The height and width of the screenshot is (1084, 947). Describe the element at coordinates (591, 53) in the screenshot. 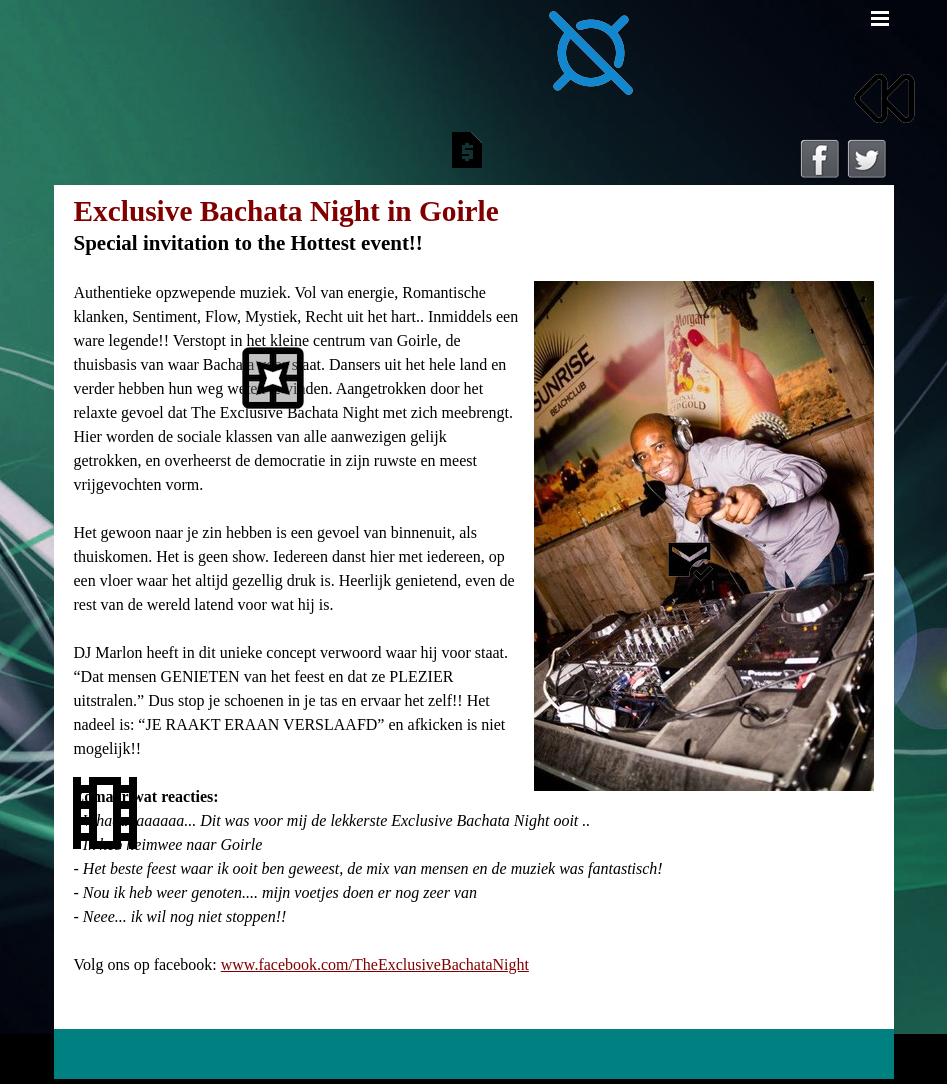

I see `disable currency or payment features` at that location.